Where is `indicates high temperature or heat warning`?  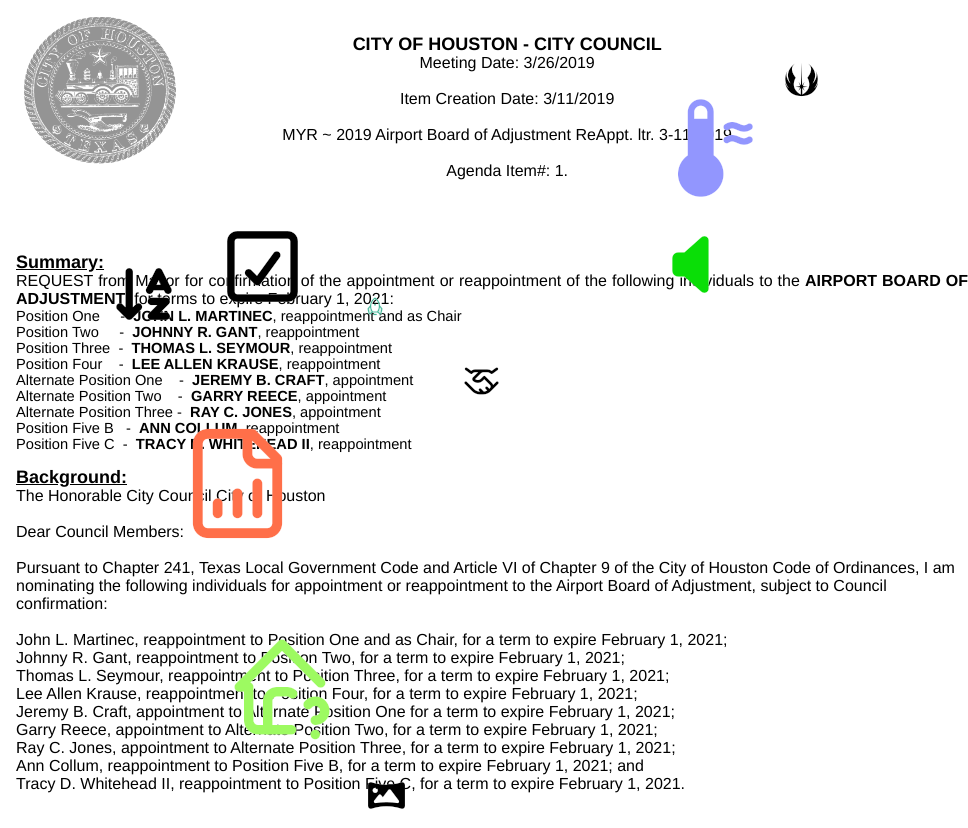
indicates high temperature or heat warning is located at coordinates (704, 148).